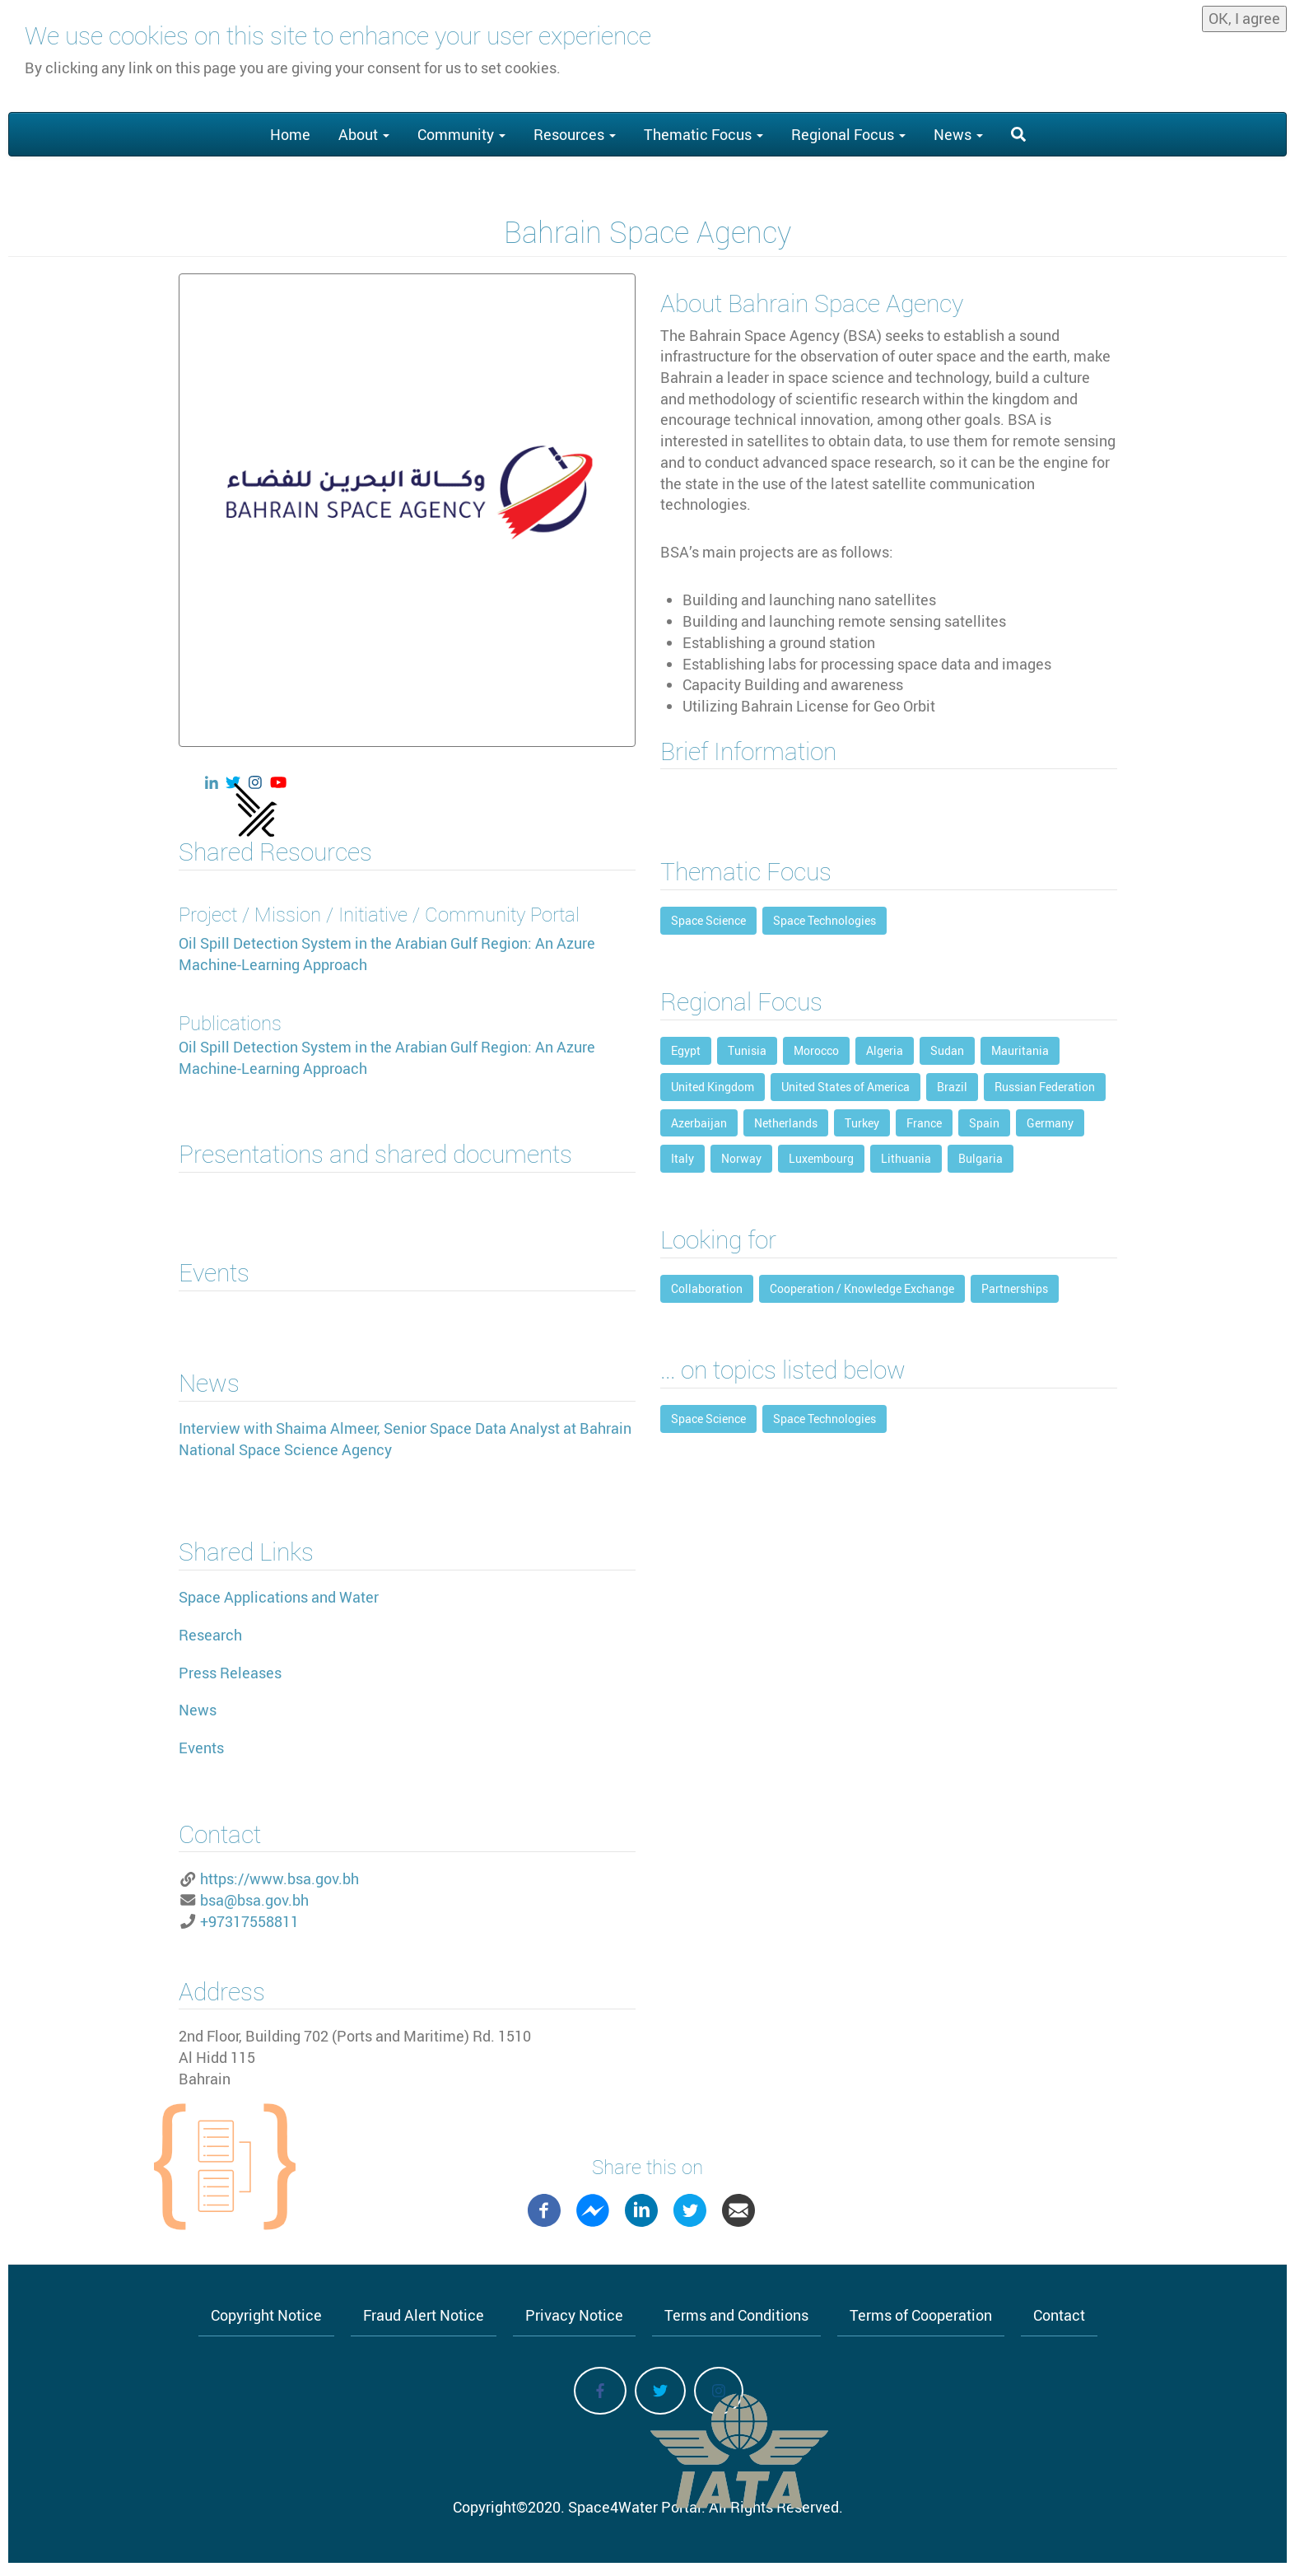 Image resolution: width=1295 pixels, height=2576 pixels. Describe the element at coordinates (739, 2451) in the screenshot. I see `international air transport association logo` at that location.